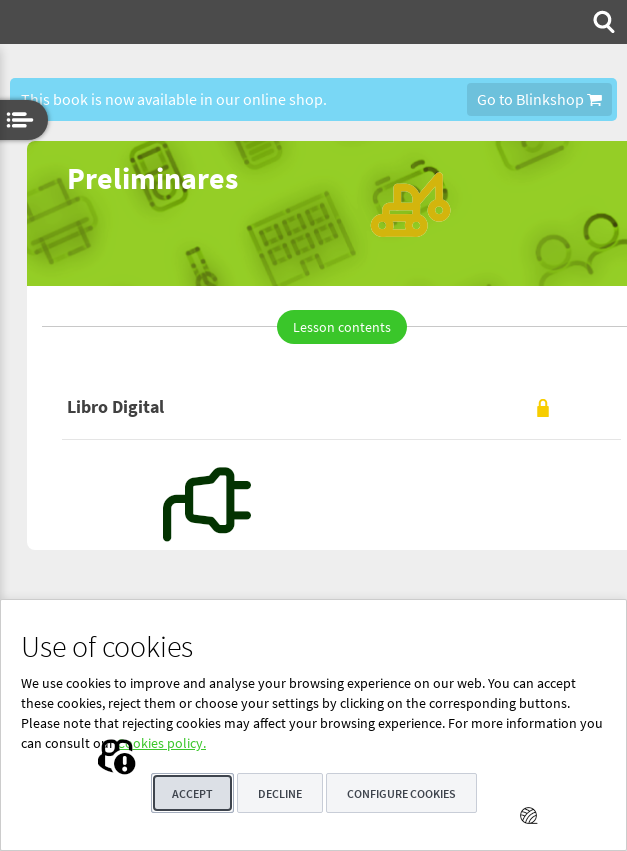 Image resolution: width=627 pixels, height=851 pixels. I want to click on connect to a power source or external device, so click(207, 503).